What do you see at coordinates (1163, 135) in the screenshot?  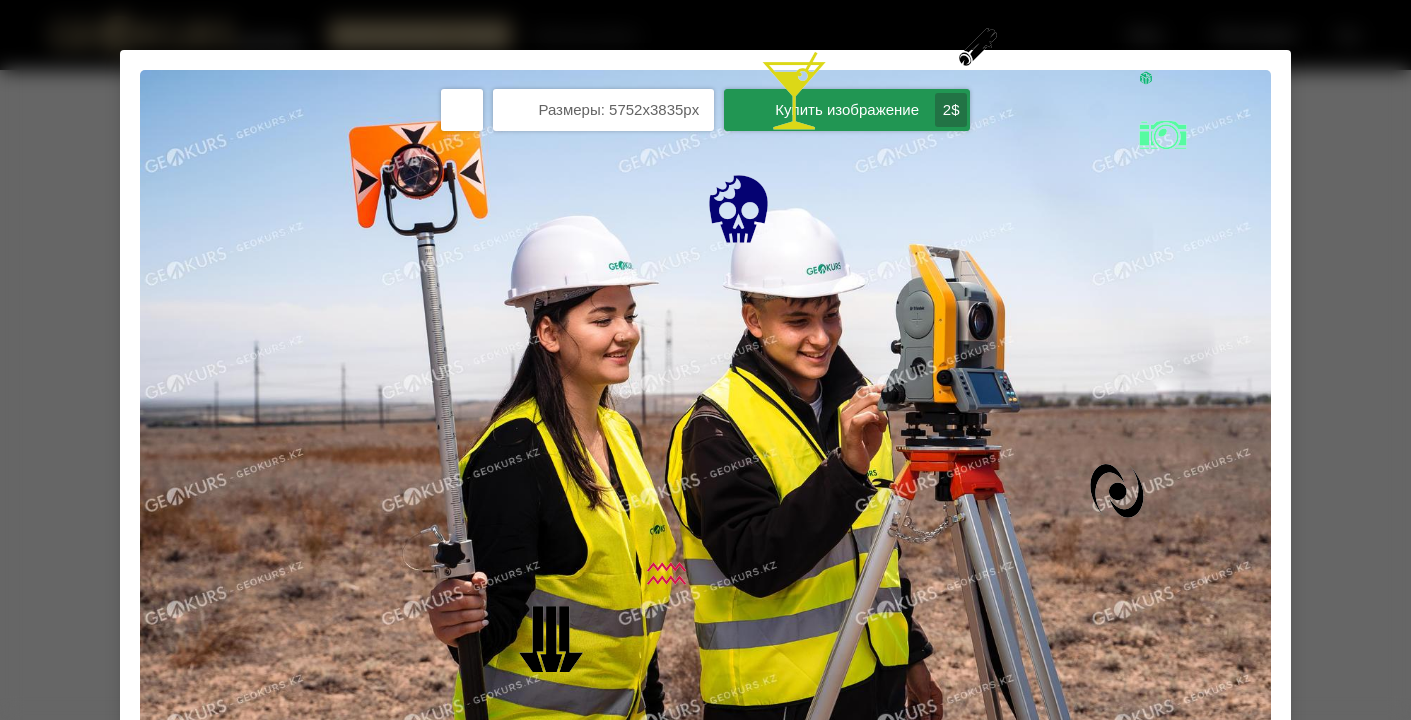 I see `take a photo` at bounding box center [1163, 135].